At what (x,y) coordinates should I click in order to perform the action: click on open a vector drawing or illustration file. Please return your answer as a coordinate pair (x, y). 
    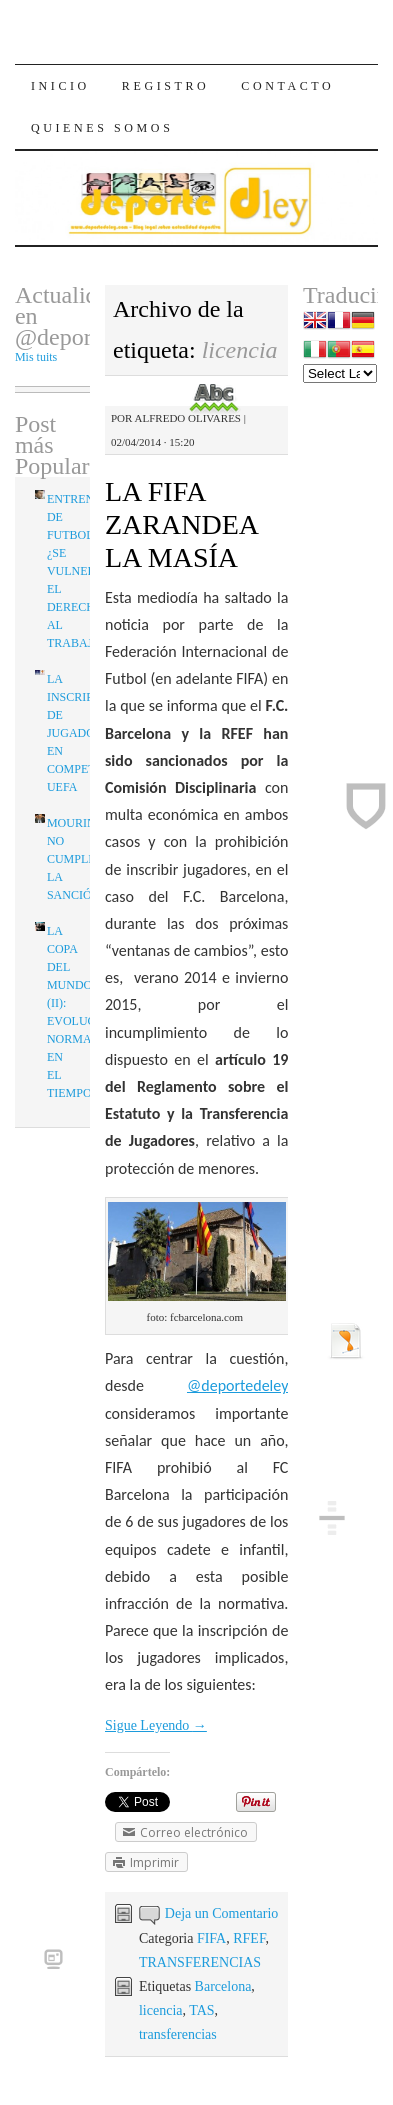
    Looking at the image, I should click on (346, 1340).